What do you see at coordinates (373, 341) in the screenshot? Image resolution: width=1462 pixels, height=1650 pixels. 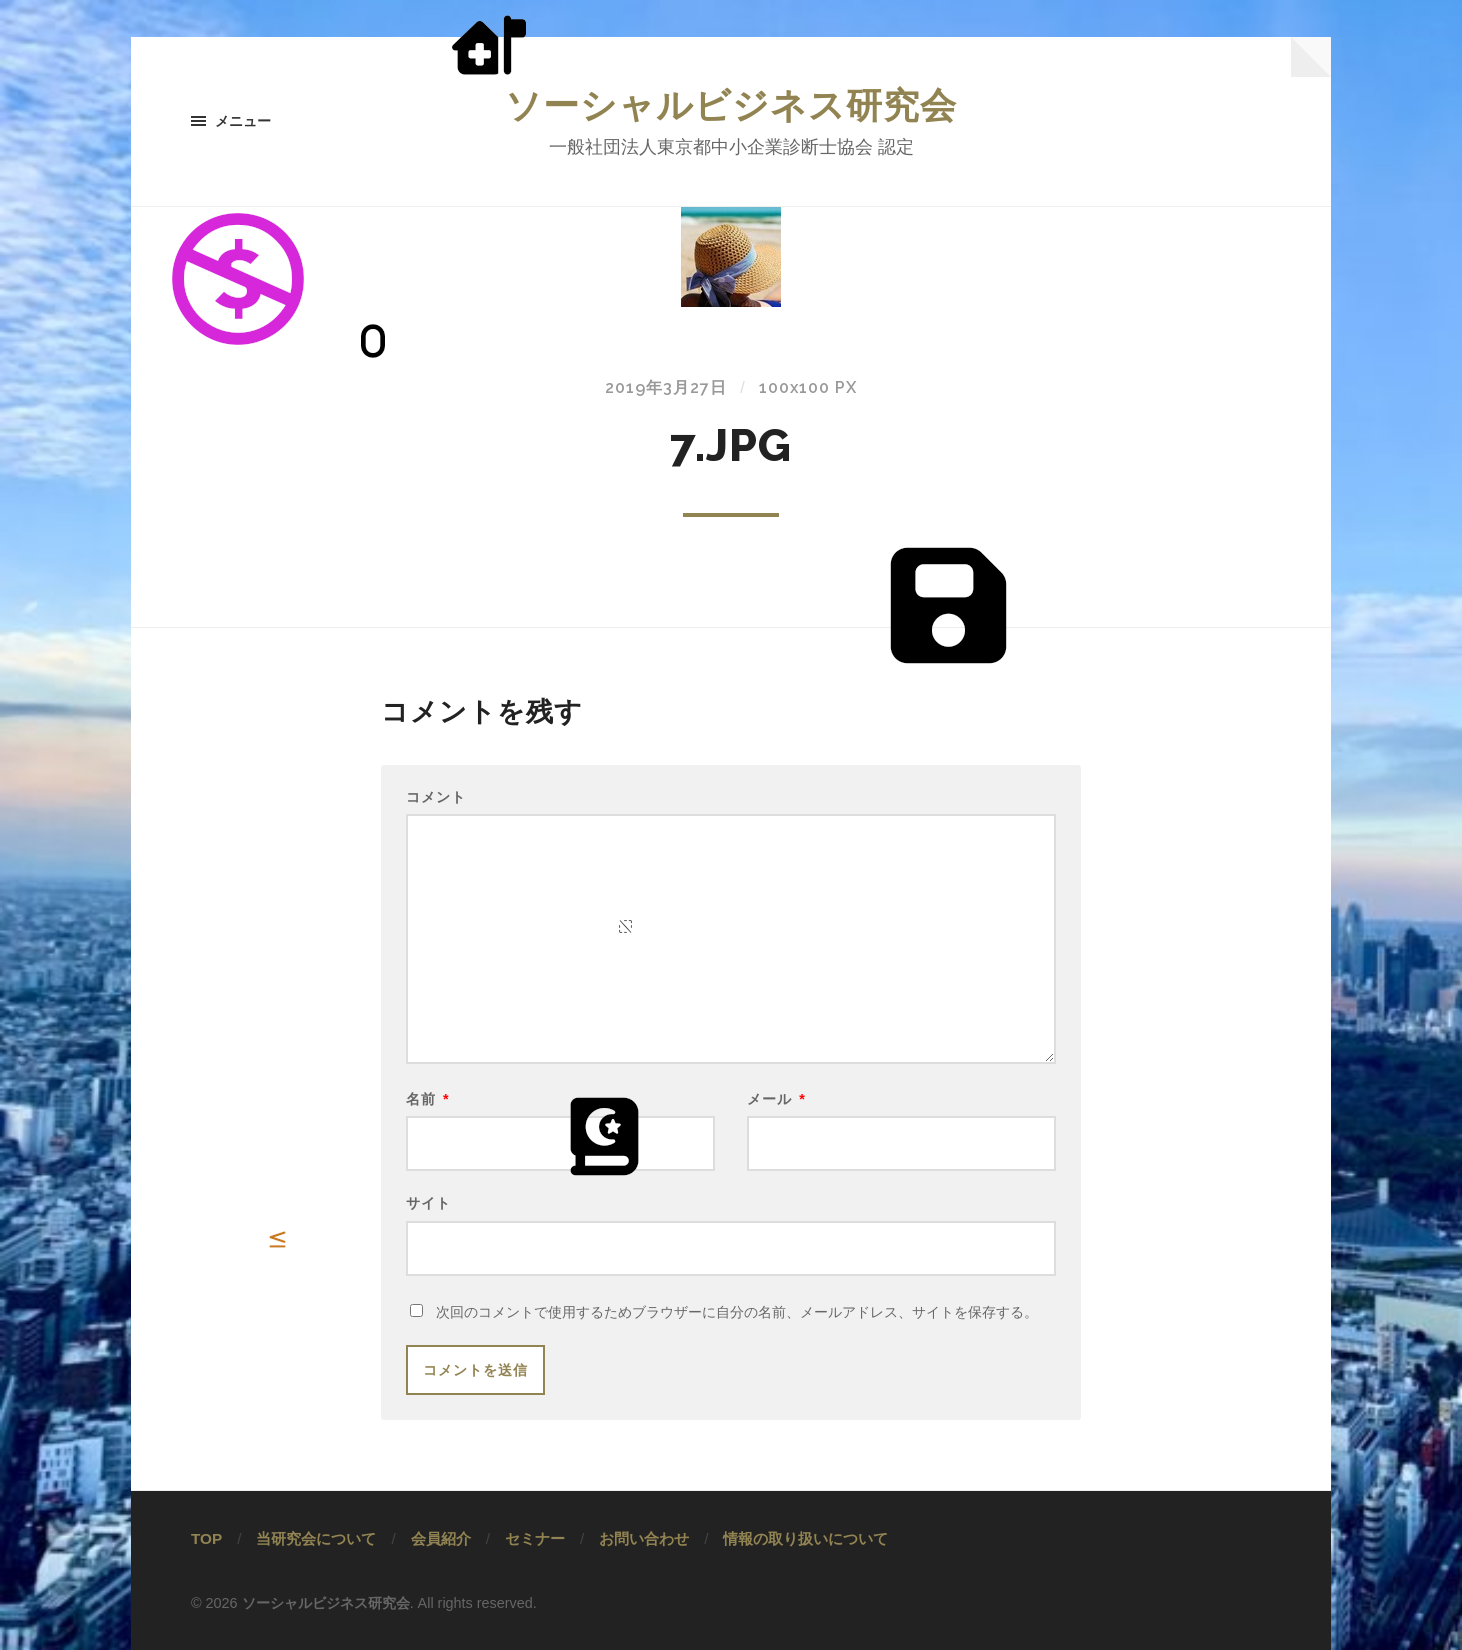 I see `indicates zero items or empty count` at bounding box center [373, 341].